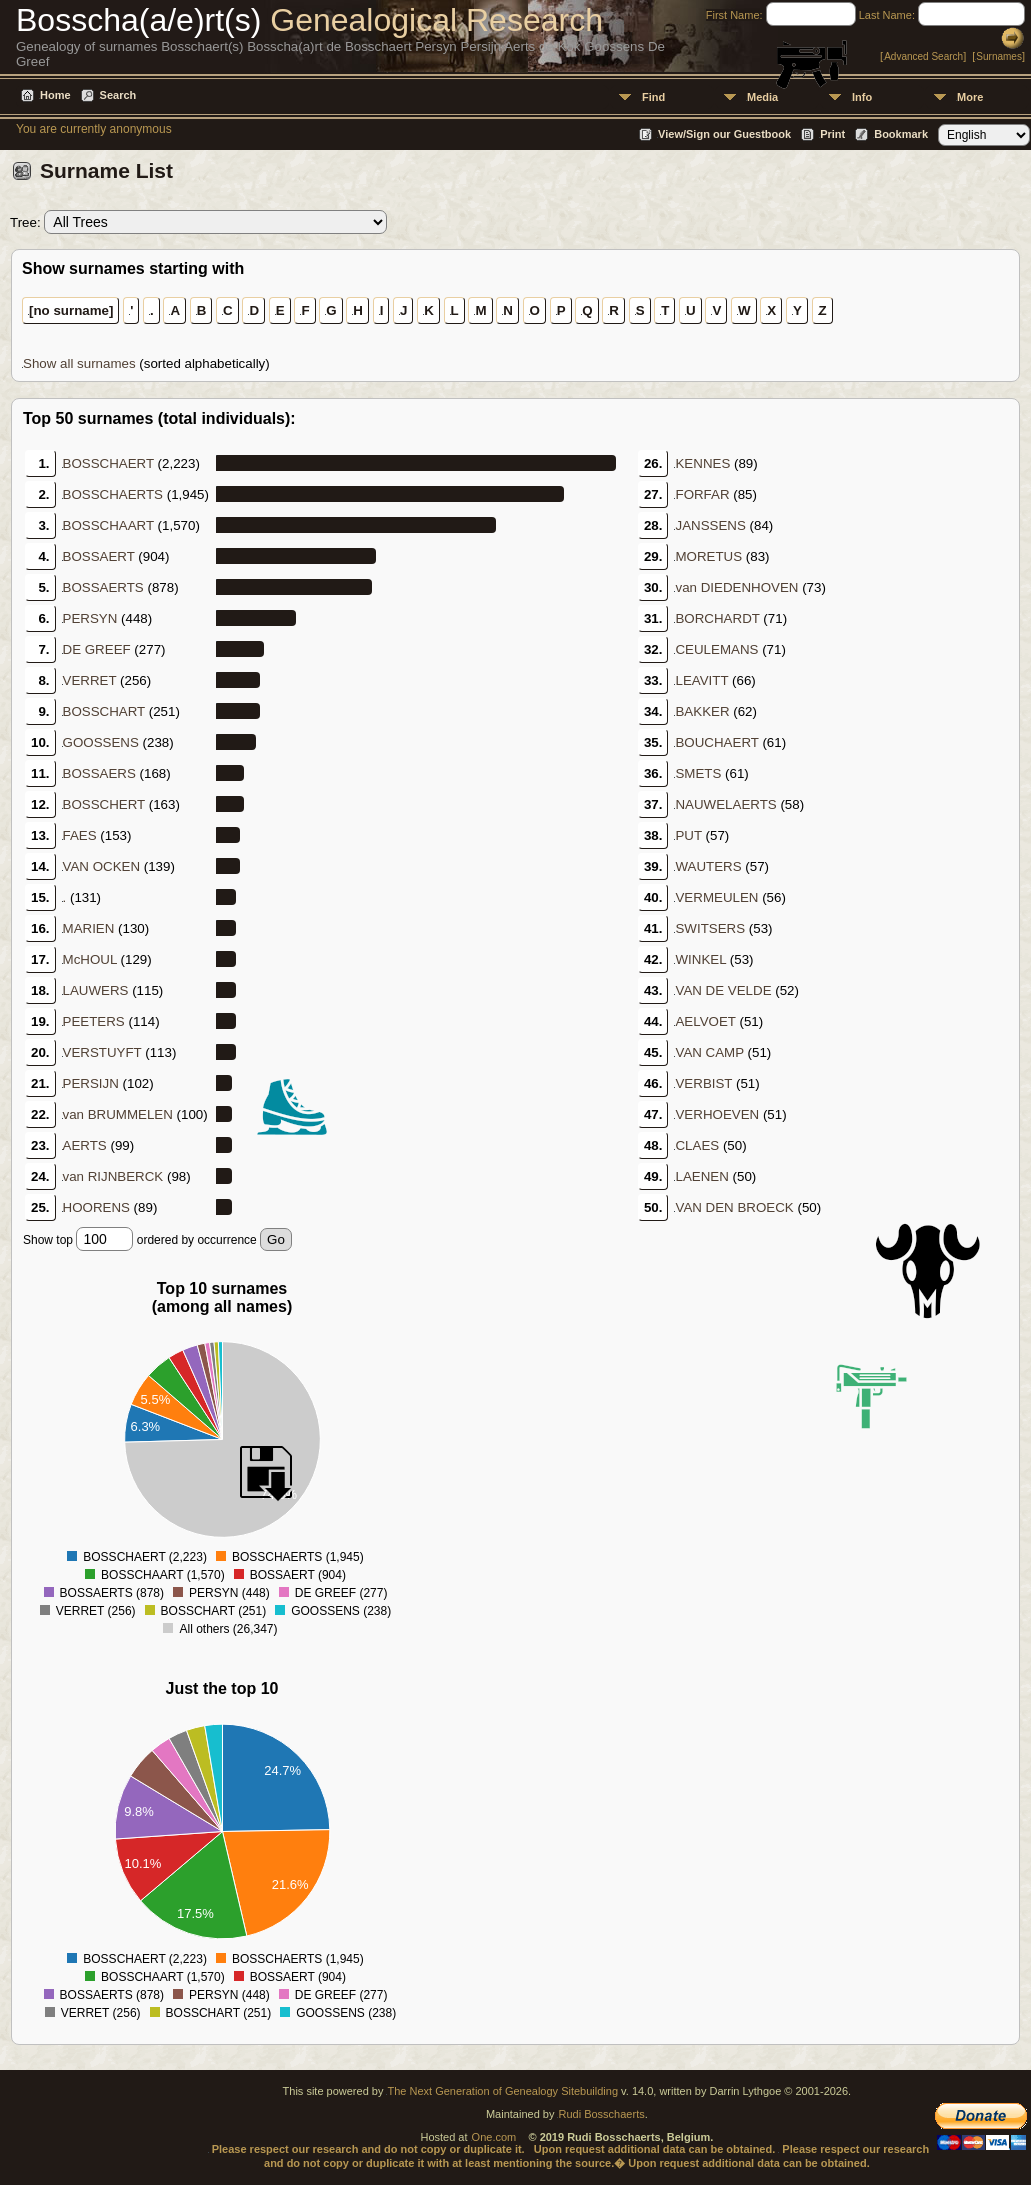 This screenshot has width=1031, height=2185. Describe the element at coordinates (928, 1267) in the screenshot. I see `indicates a desert or wasteland area in a game map` at that location.